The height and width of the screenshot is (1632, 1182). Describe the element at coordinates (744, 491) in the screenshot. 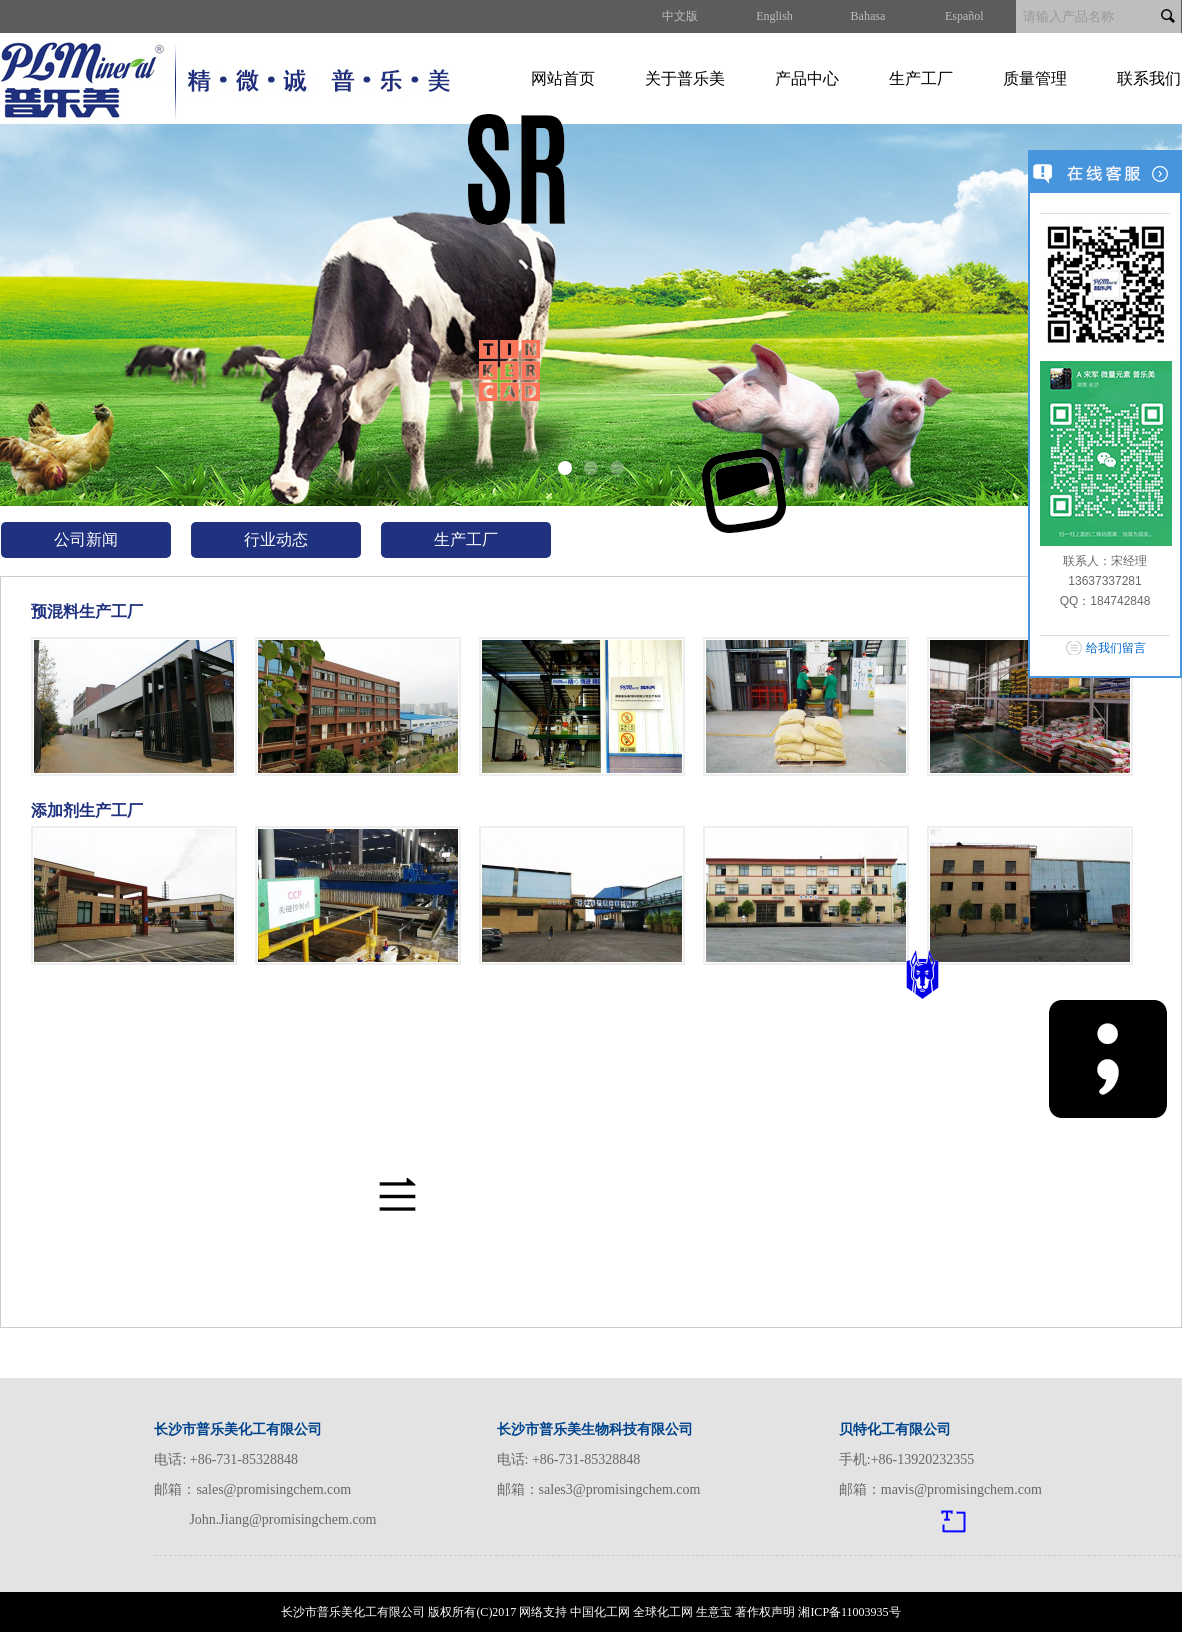

I see `headless ui component library logo` at that location.